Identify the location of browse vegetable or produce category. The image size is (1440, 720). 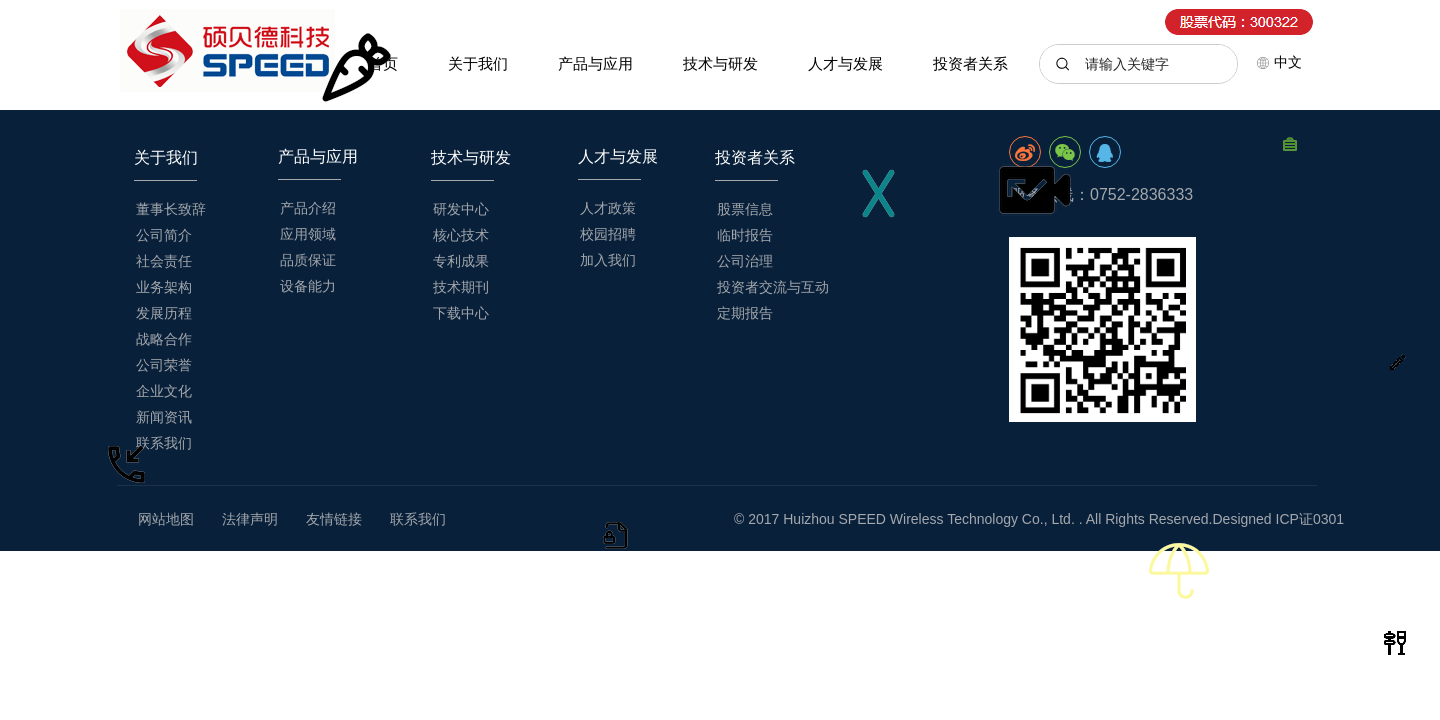
(355, 69).